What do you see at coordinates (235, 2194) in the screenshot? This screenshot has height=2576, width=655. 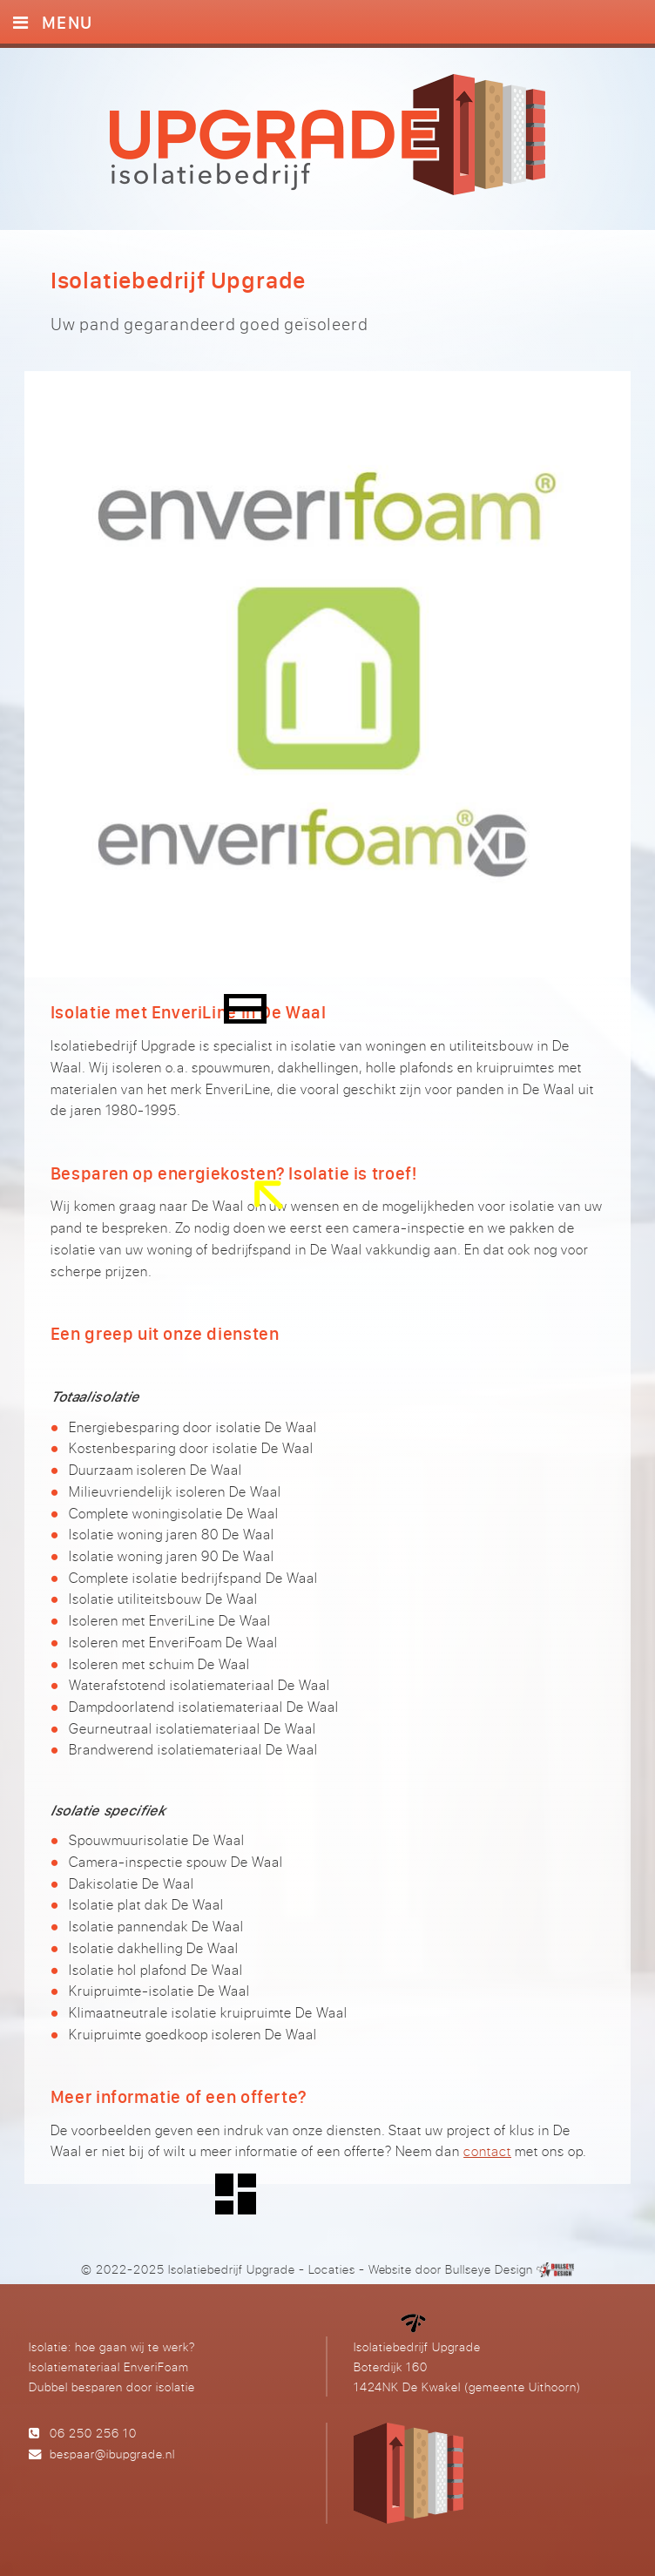 I see `access the main dashboard` at bounding box center [235, 2194].